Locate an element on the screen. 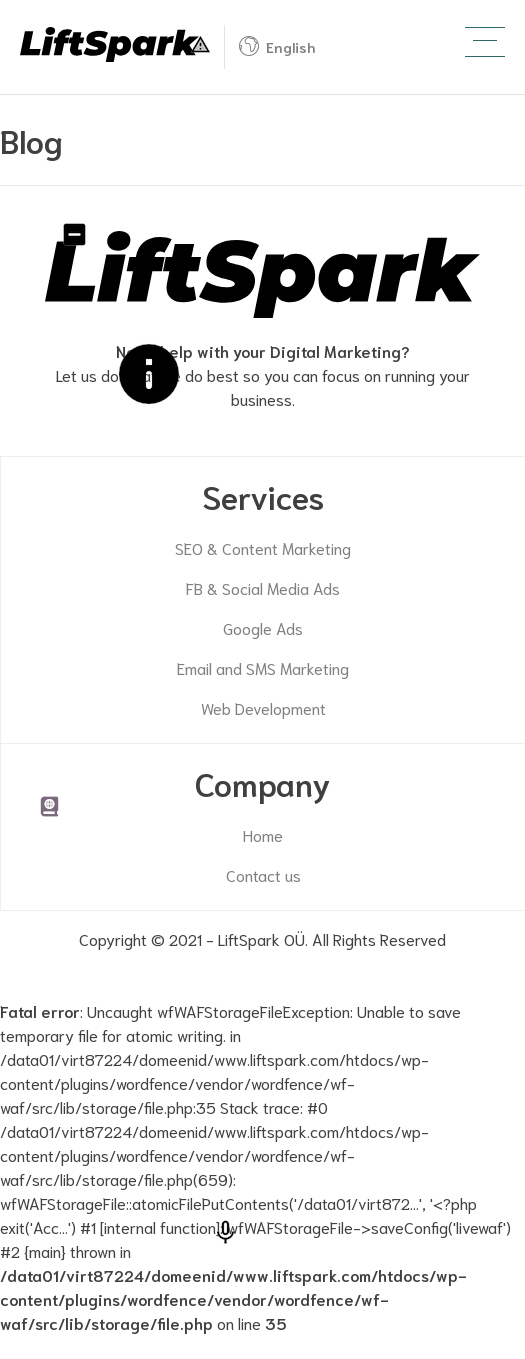 The image size is (525, 1359). indicates partial selection in a multi-select list is located at coordinates (74, 234).